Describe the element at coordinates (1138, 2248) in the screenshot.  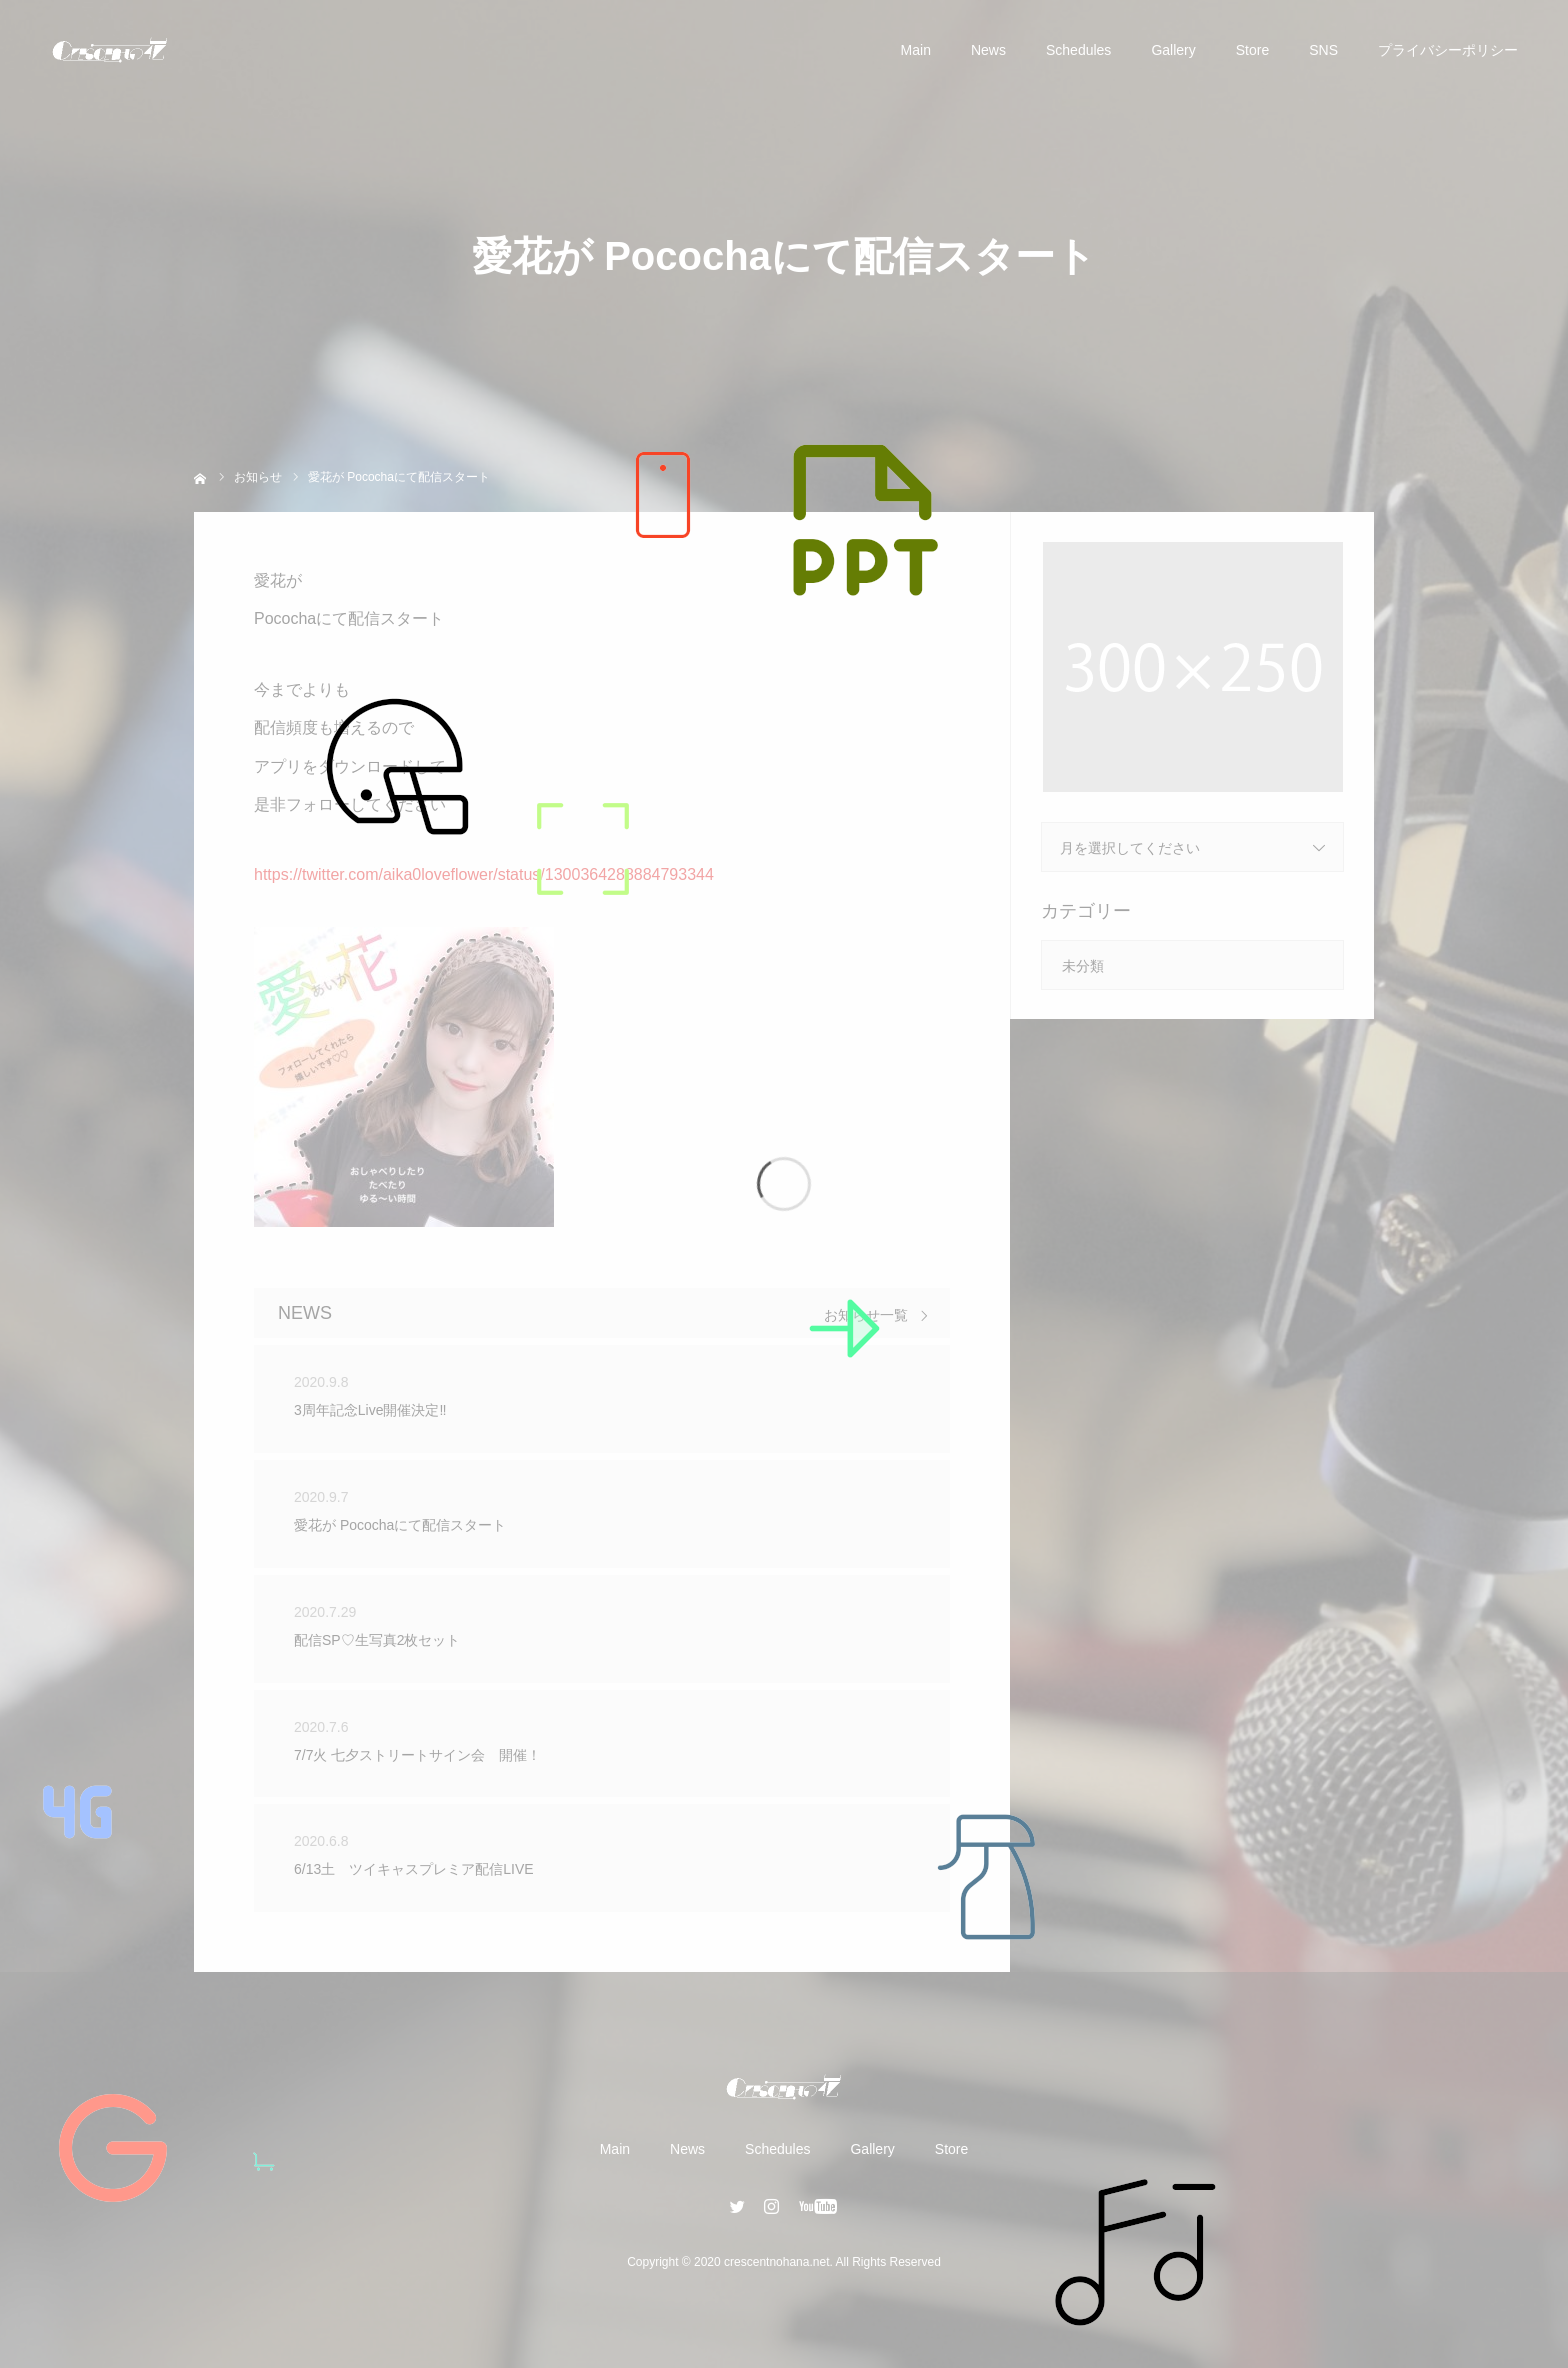
I see `remove a song from your playlist` at that location.